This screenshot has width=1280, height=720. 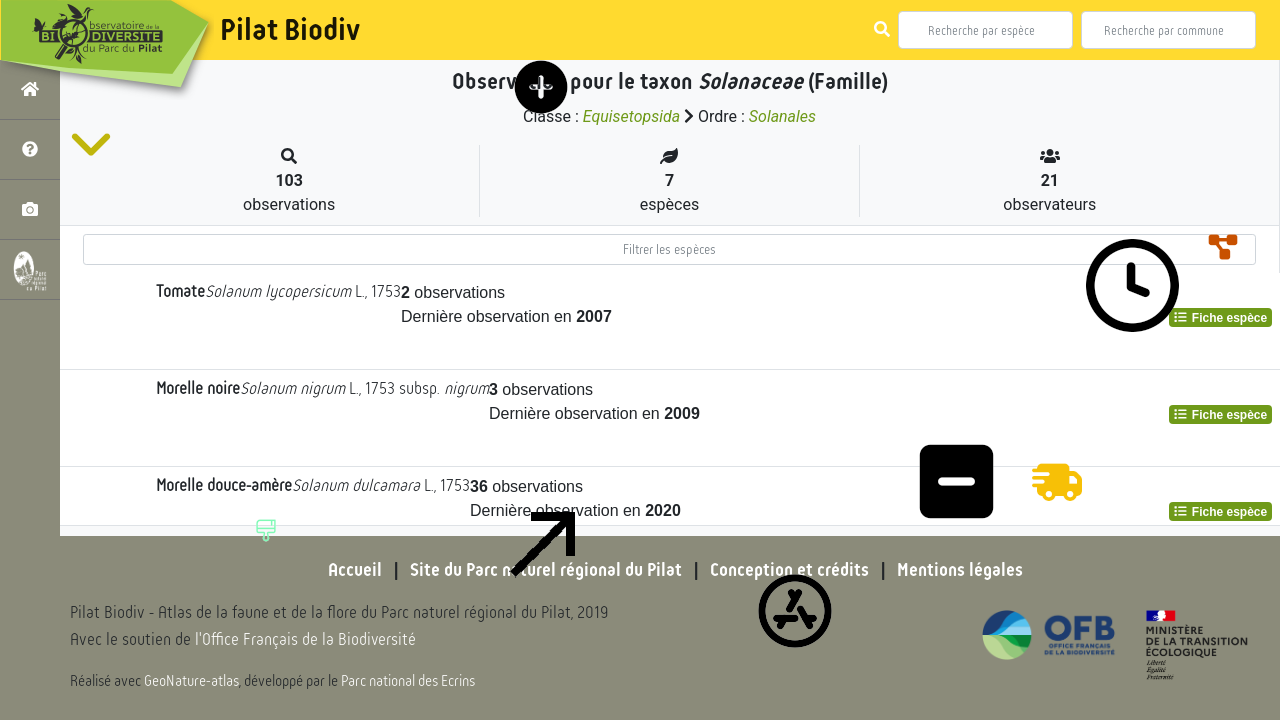 What do you see at coordinates (1057, 481) in the screenshot?
I see `indicates express or fast shipping` at bounding box center [1057, 481].